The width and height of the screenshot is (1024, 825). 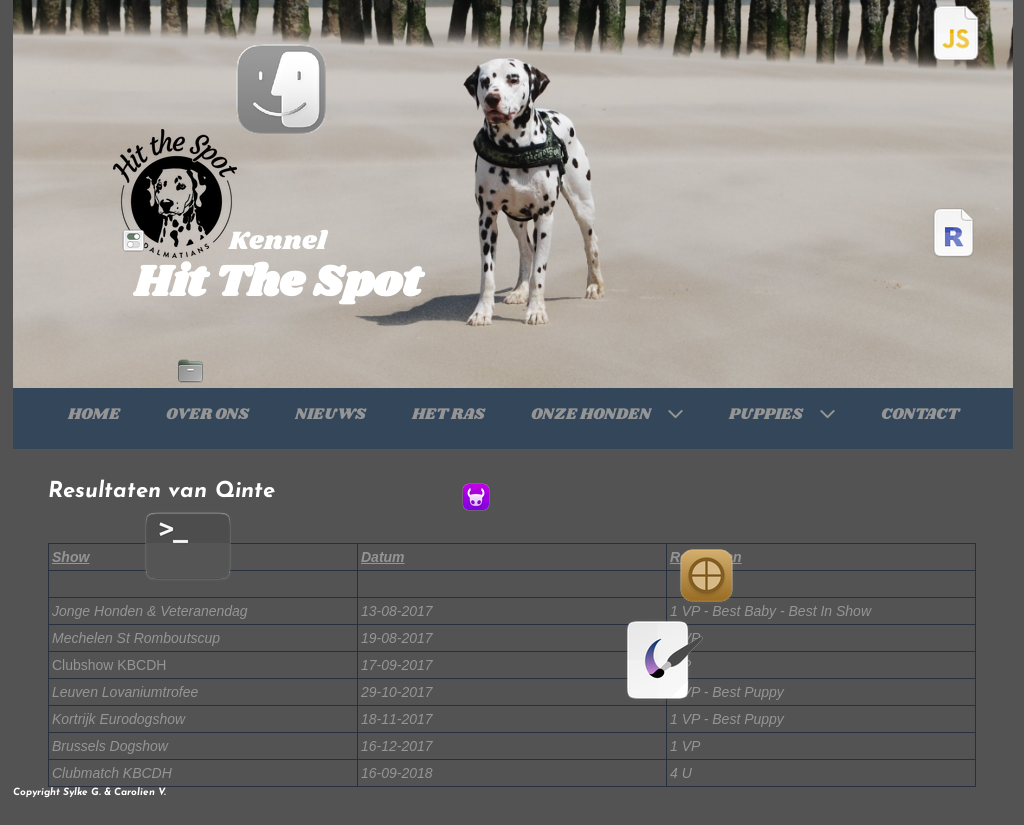 I want to click on launch hollow knight game, so click(x=476, y=497).